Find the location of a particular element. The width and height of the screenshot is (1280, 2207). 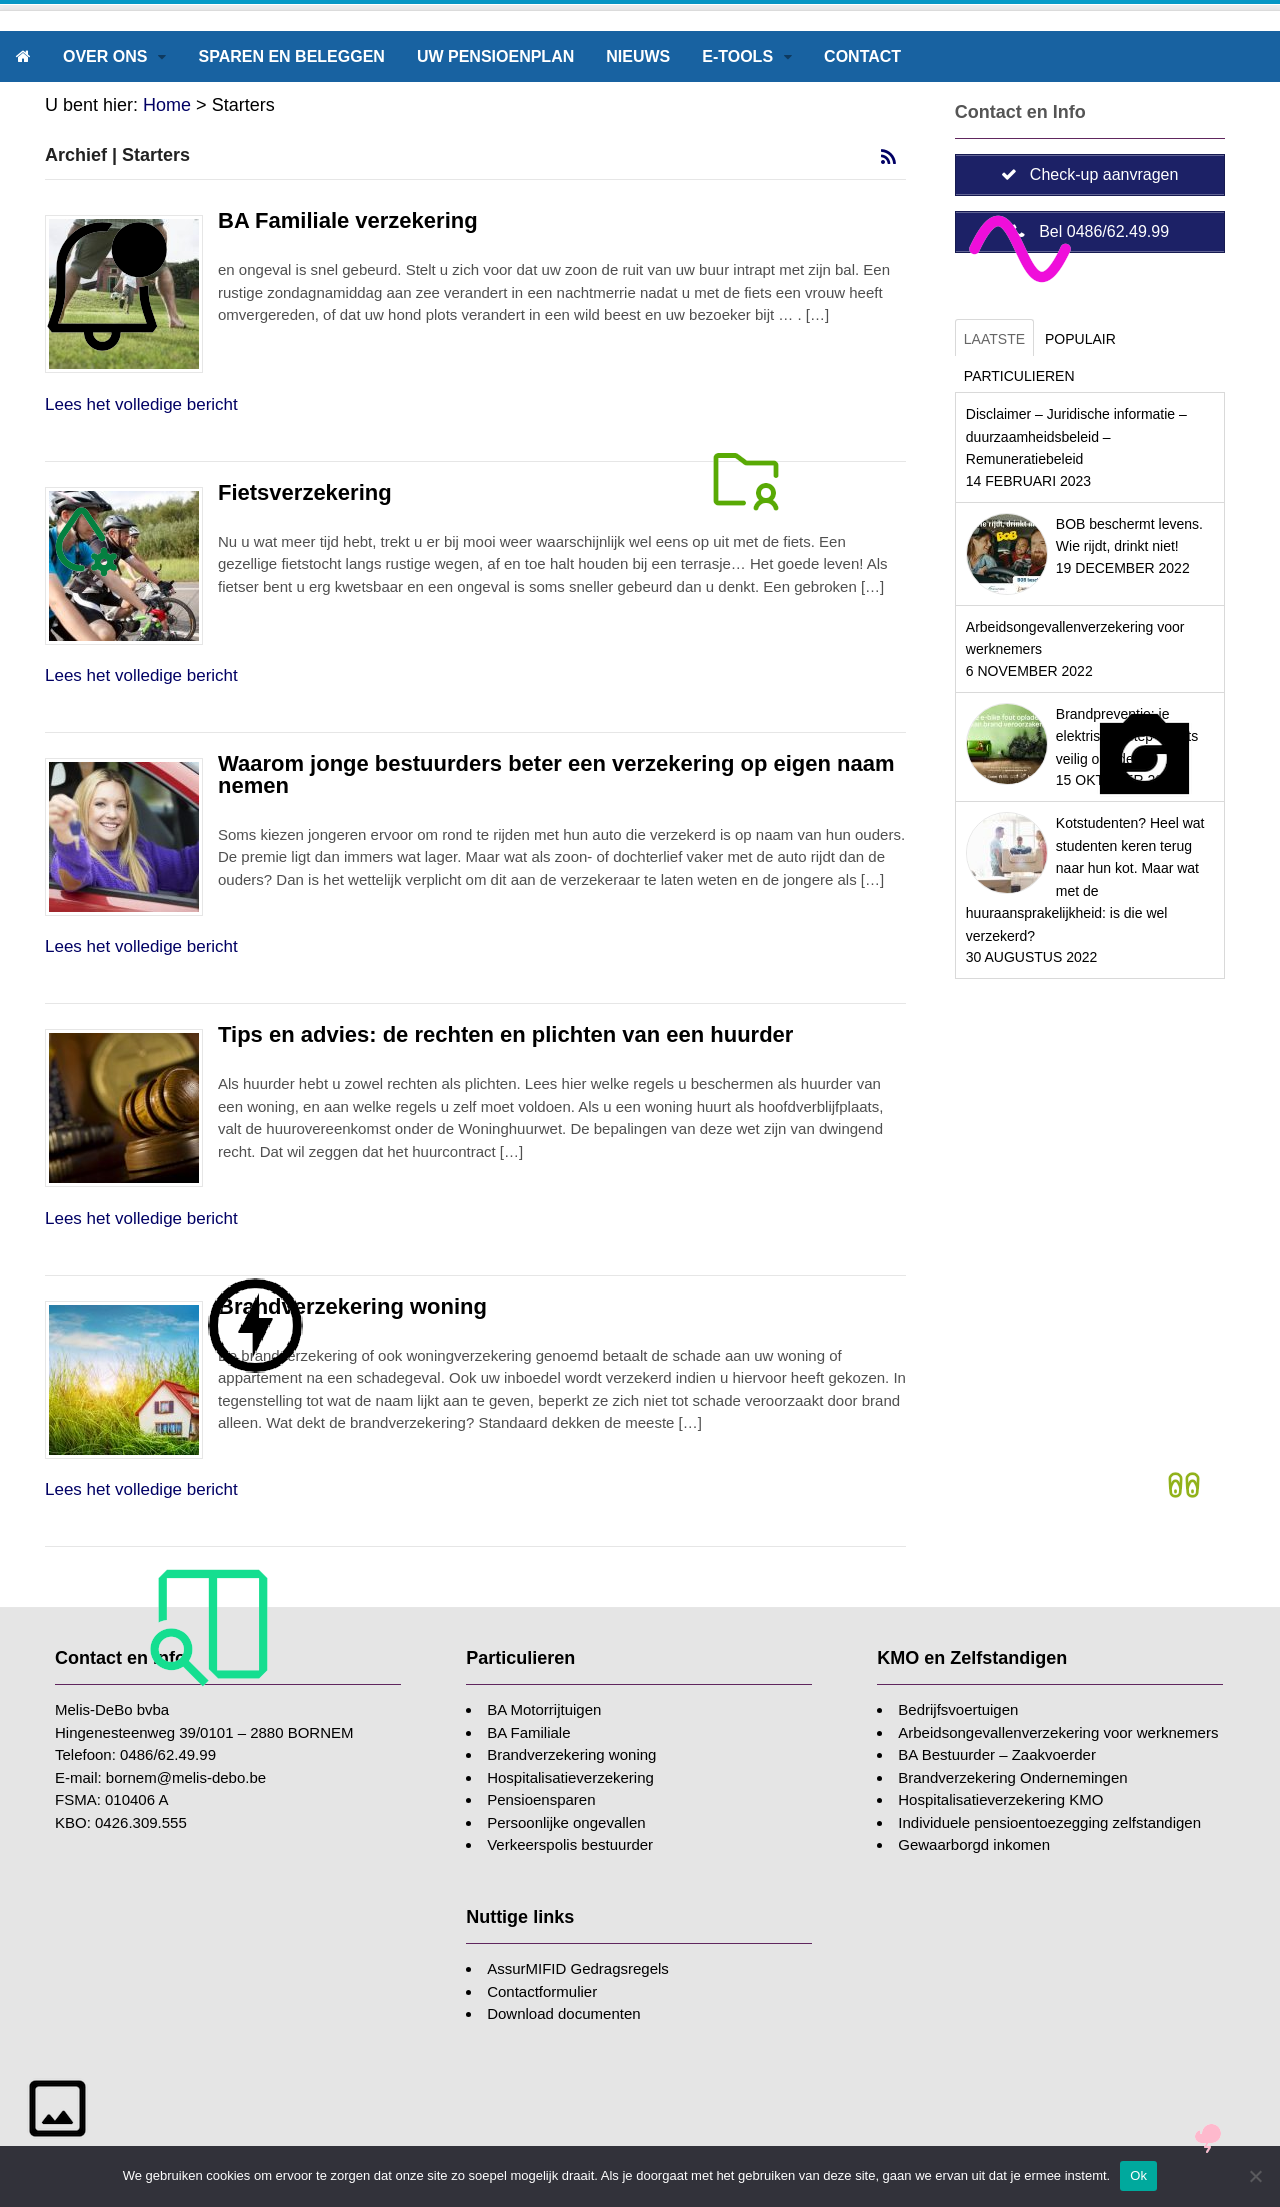

indicates new notifications are available is located at coordinates (102, 286).